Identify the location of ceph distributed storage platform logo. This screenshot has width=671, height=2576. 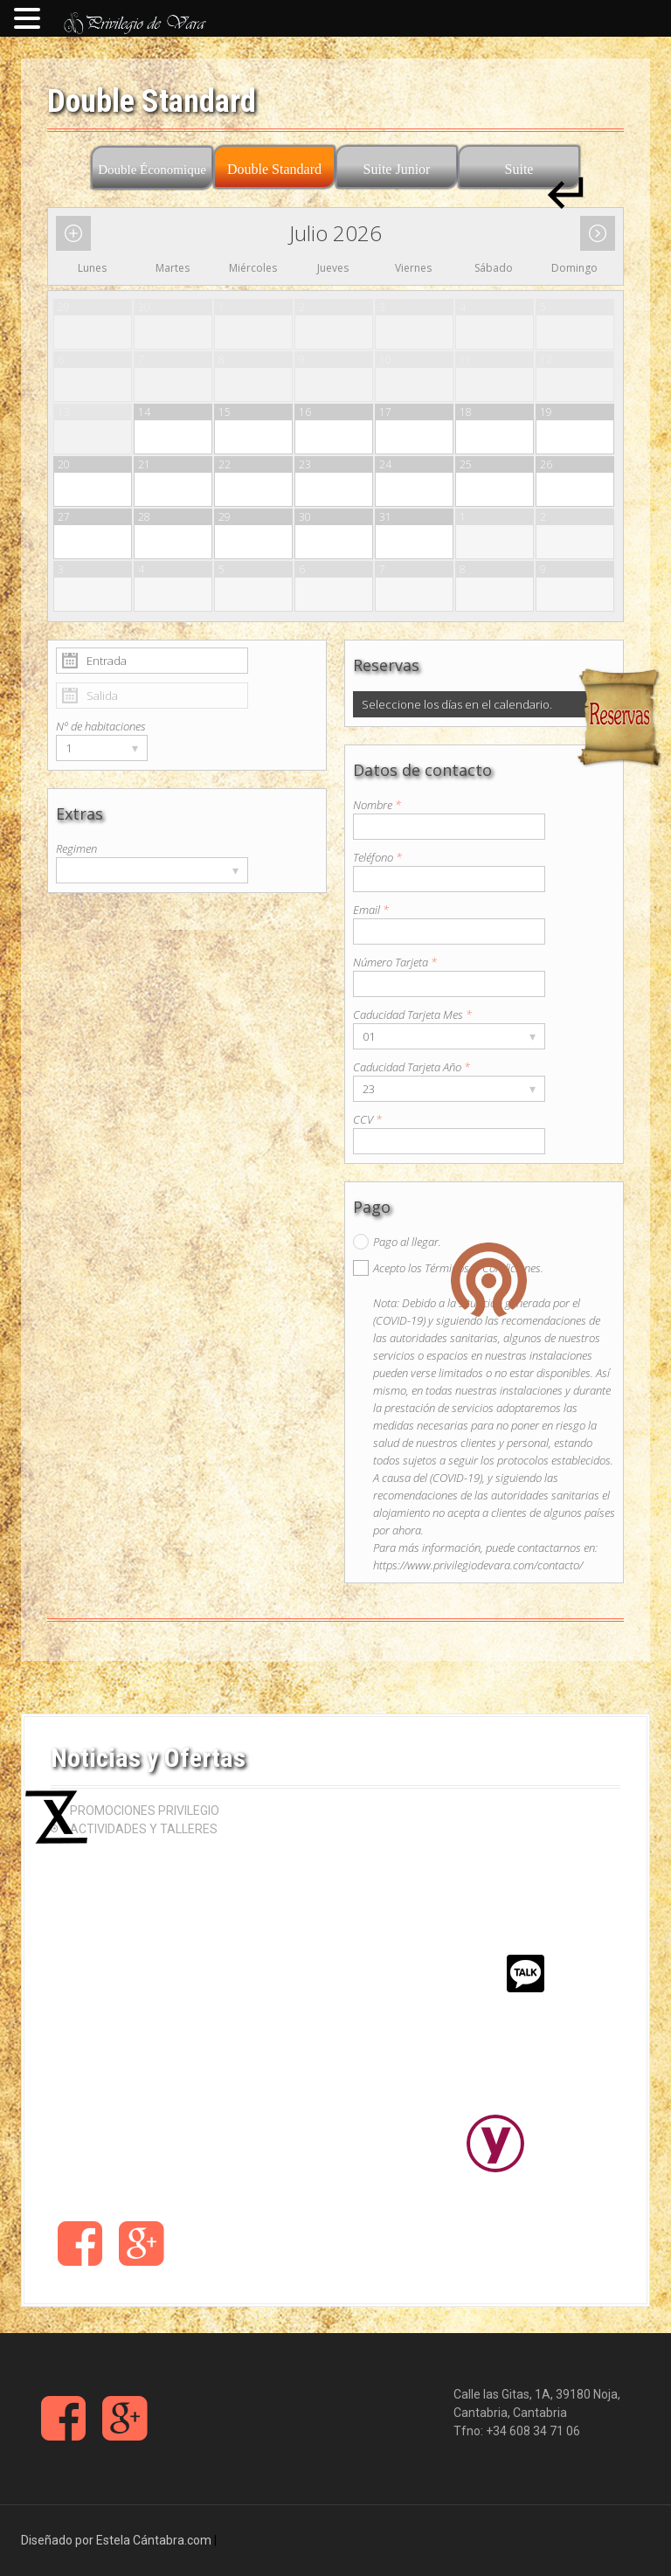
(488, 1279).